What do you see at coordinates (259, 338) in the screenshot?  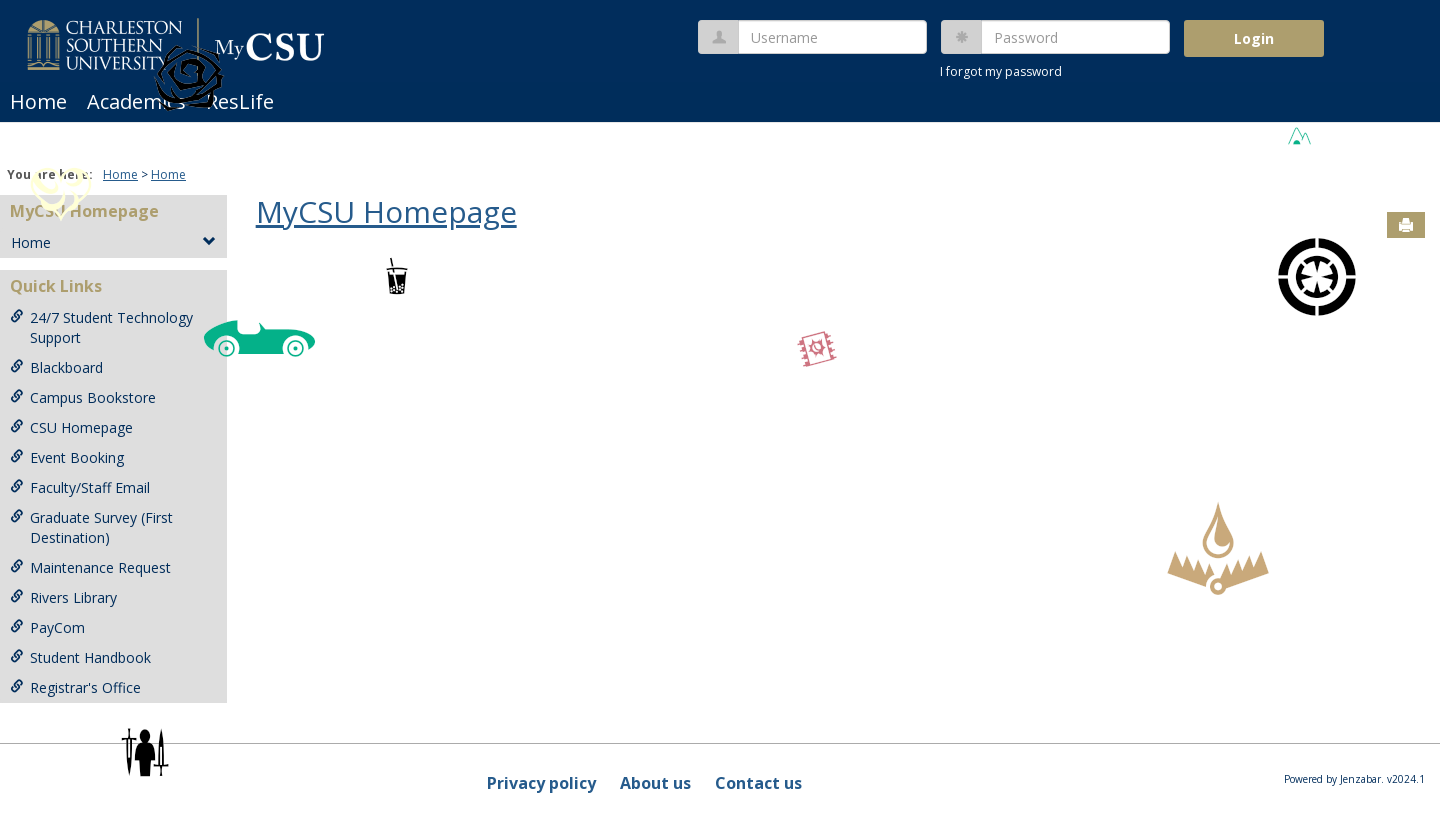 I see `access racing or car-themed games` at bounding box center [259, 338].